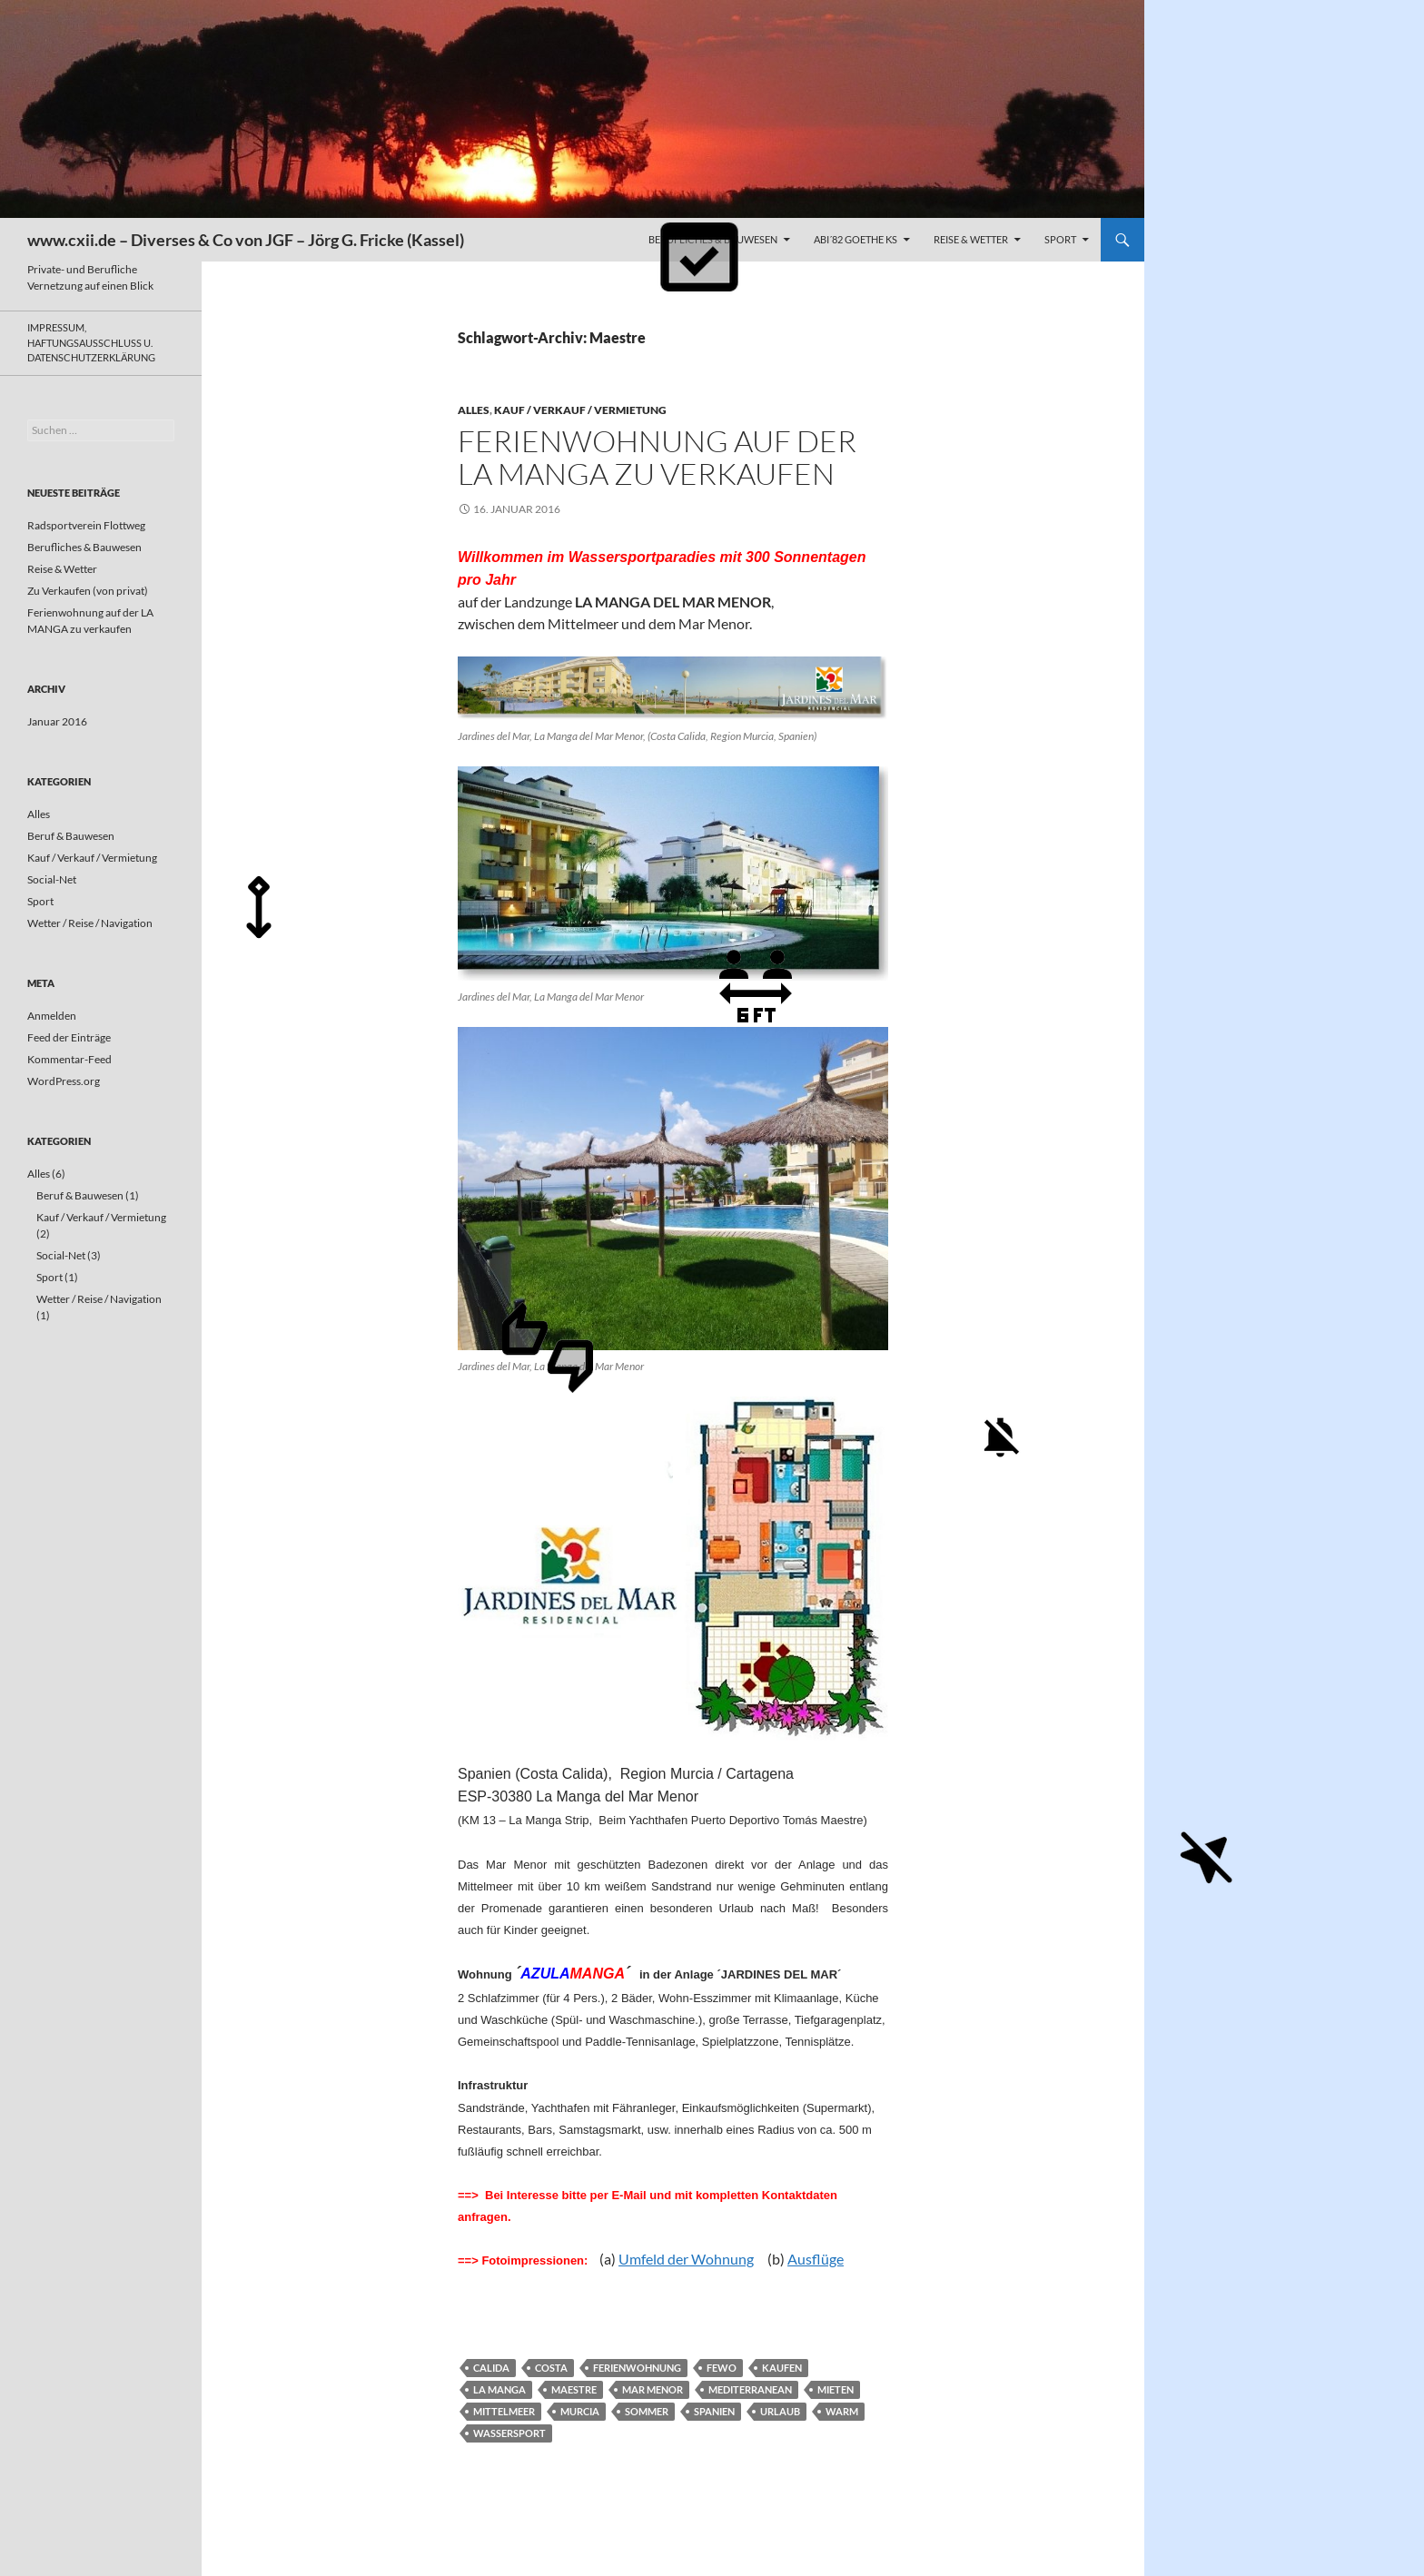  What do you see at coordinates (1000, 1436) in the screenshot?
I see `mute or disable notifications` at bounding box center [1000, 1436].